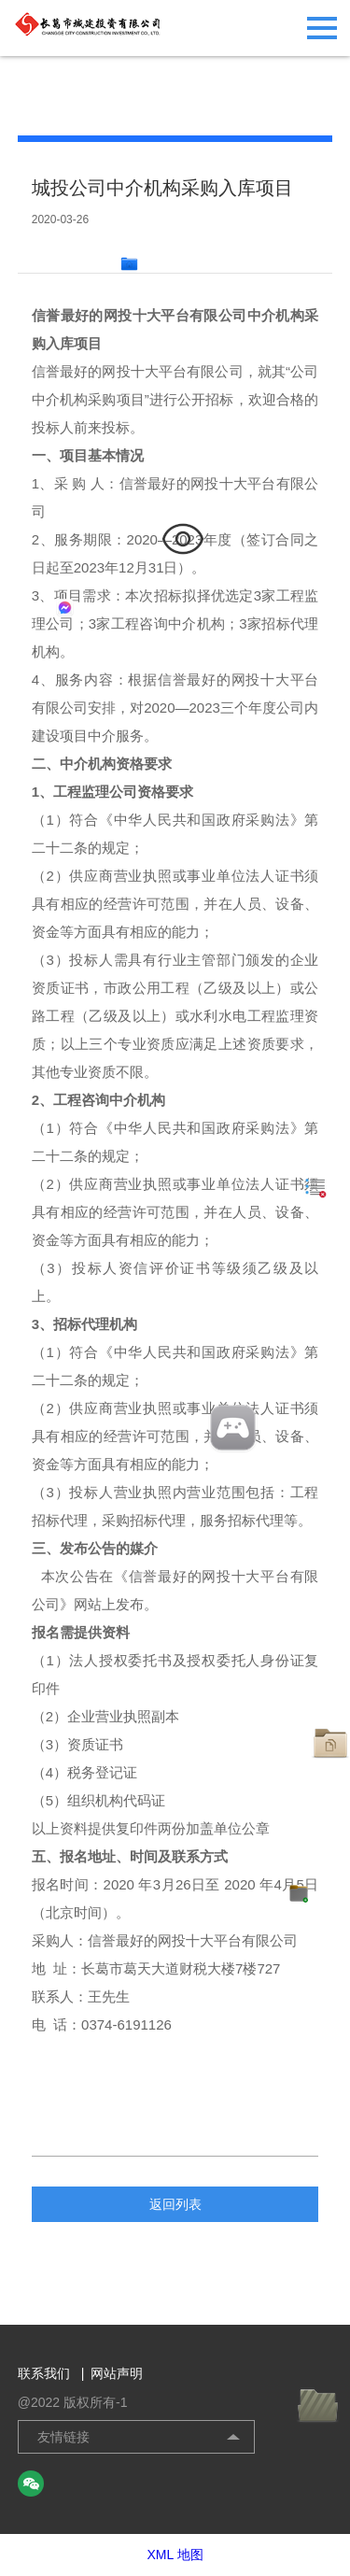  I want to click on access games settings or preferences, so click(232, 1428).